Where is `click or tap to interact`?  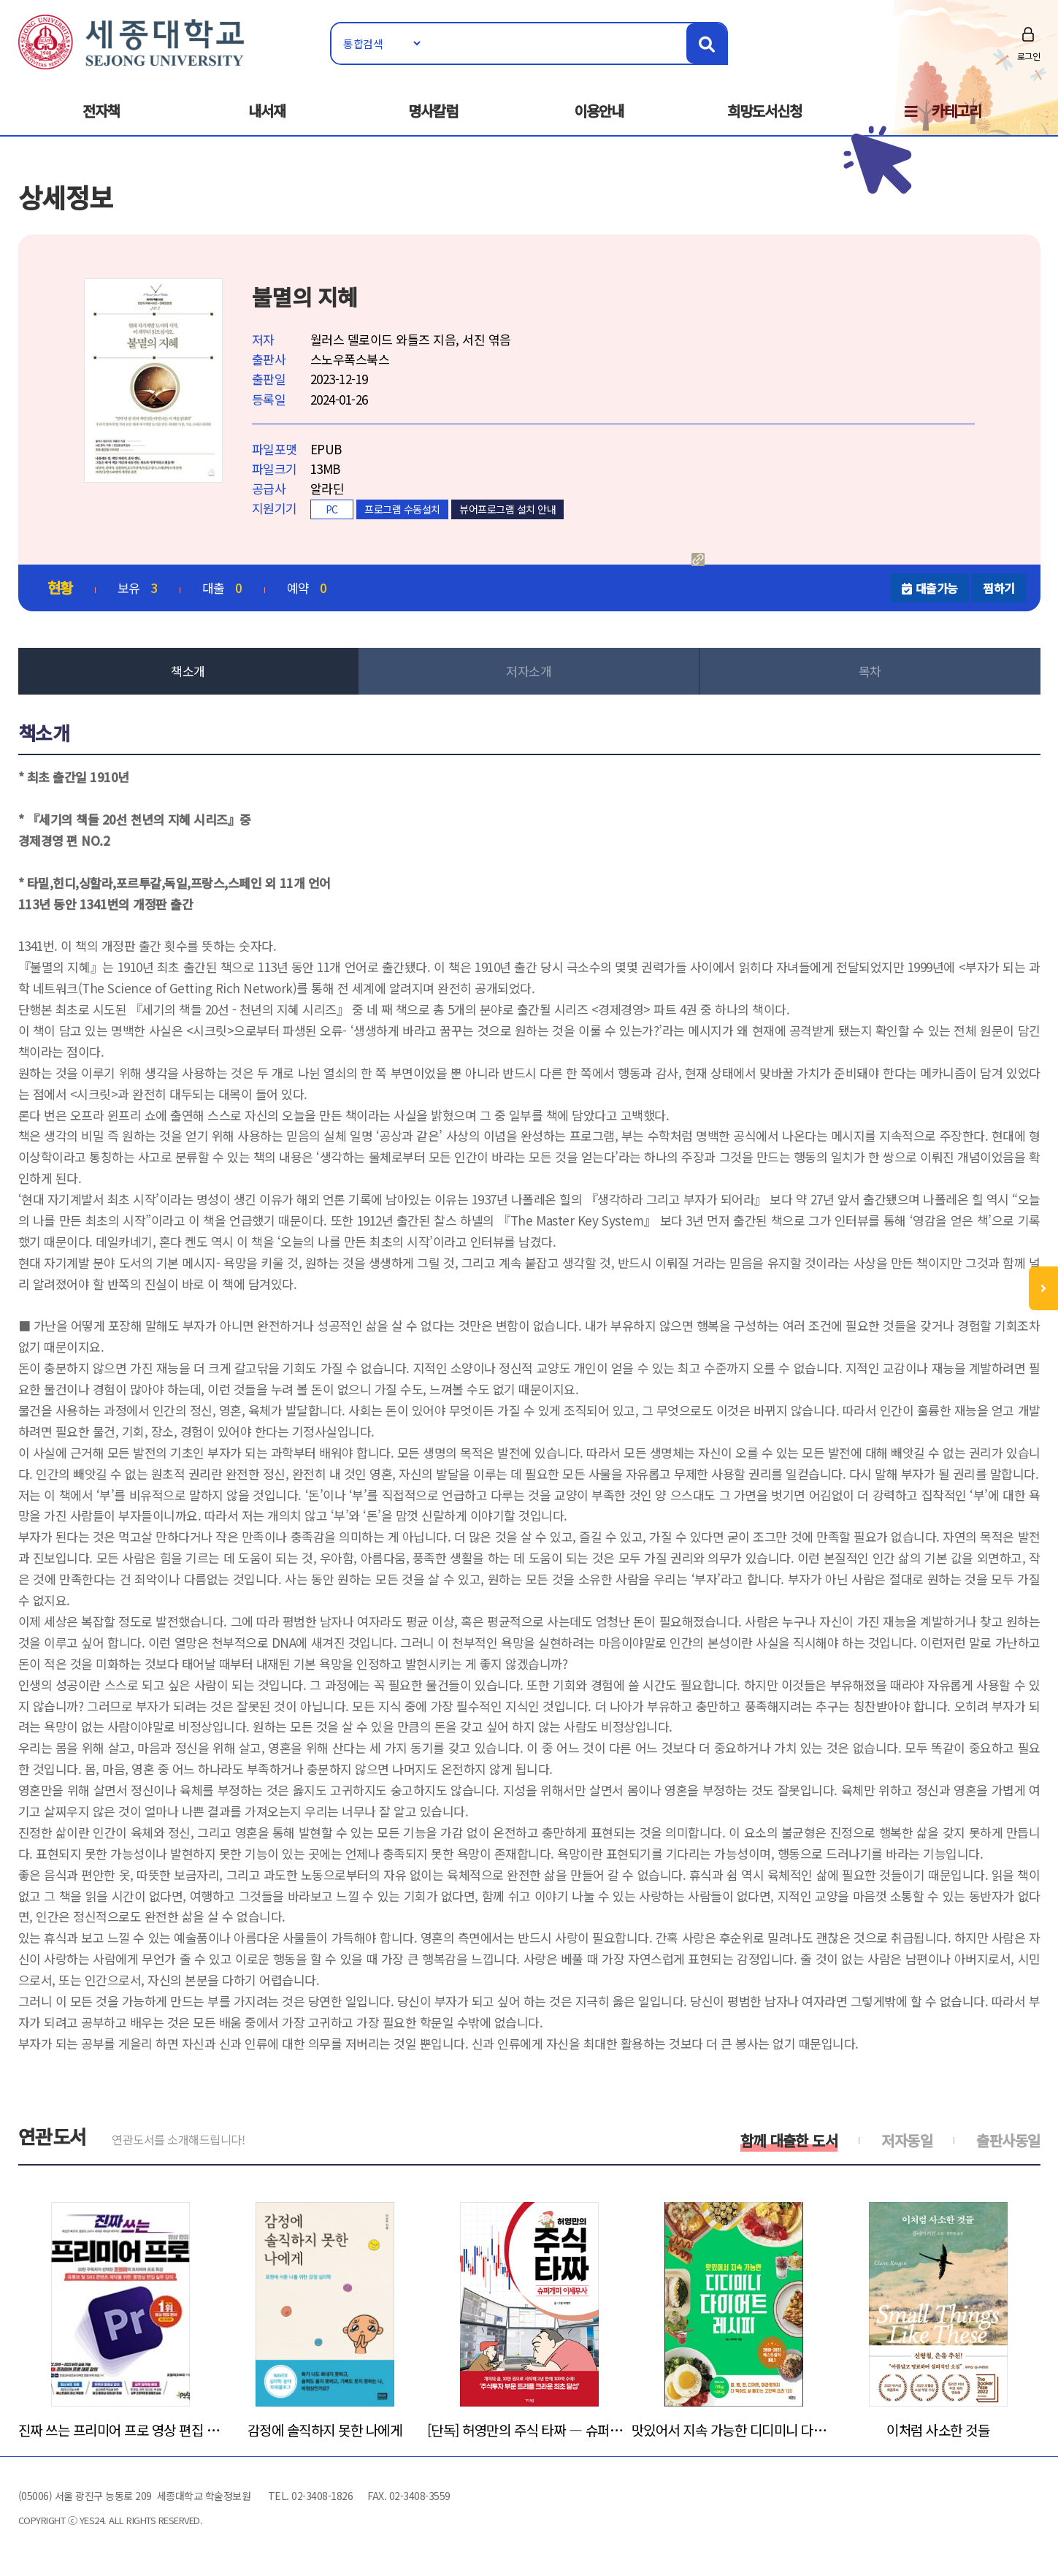
click or tap to interact is located at coordinates (881, 164).